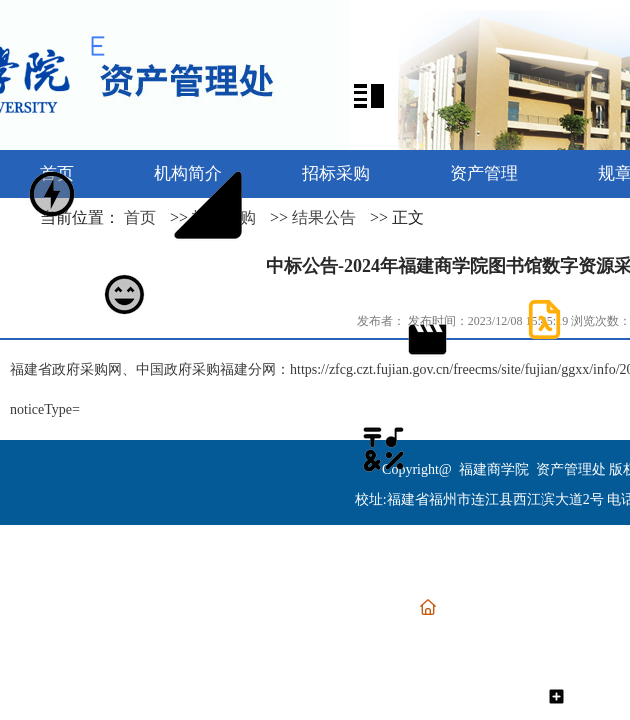 The image size is (630, 720). What do you see at coordinates (98, 46) in the screenshot?
I see `represents the letter E in text formatting or typography options` at bounding box center [98, 46].